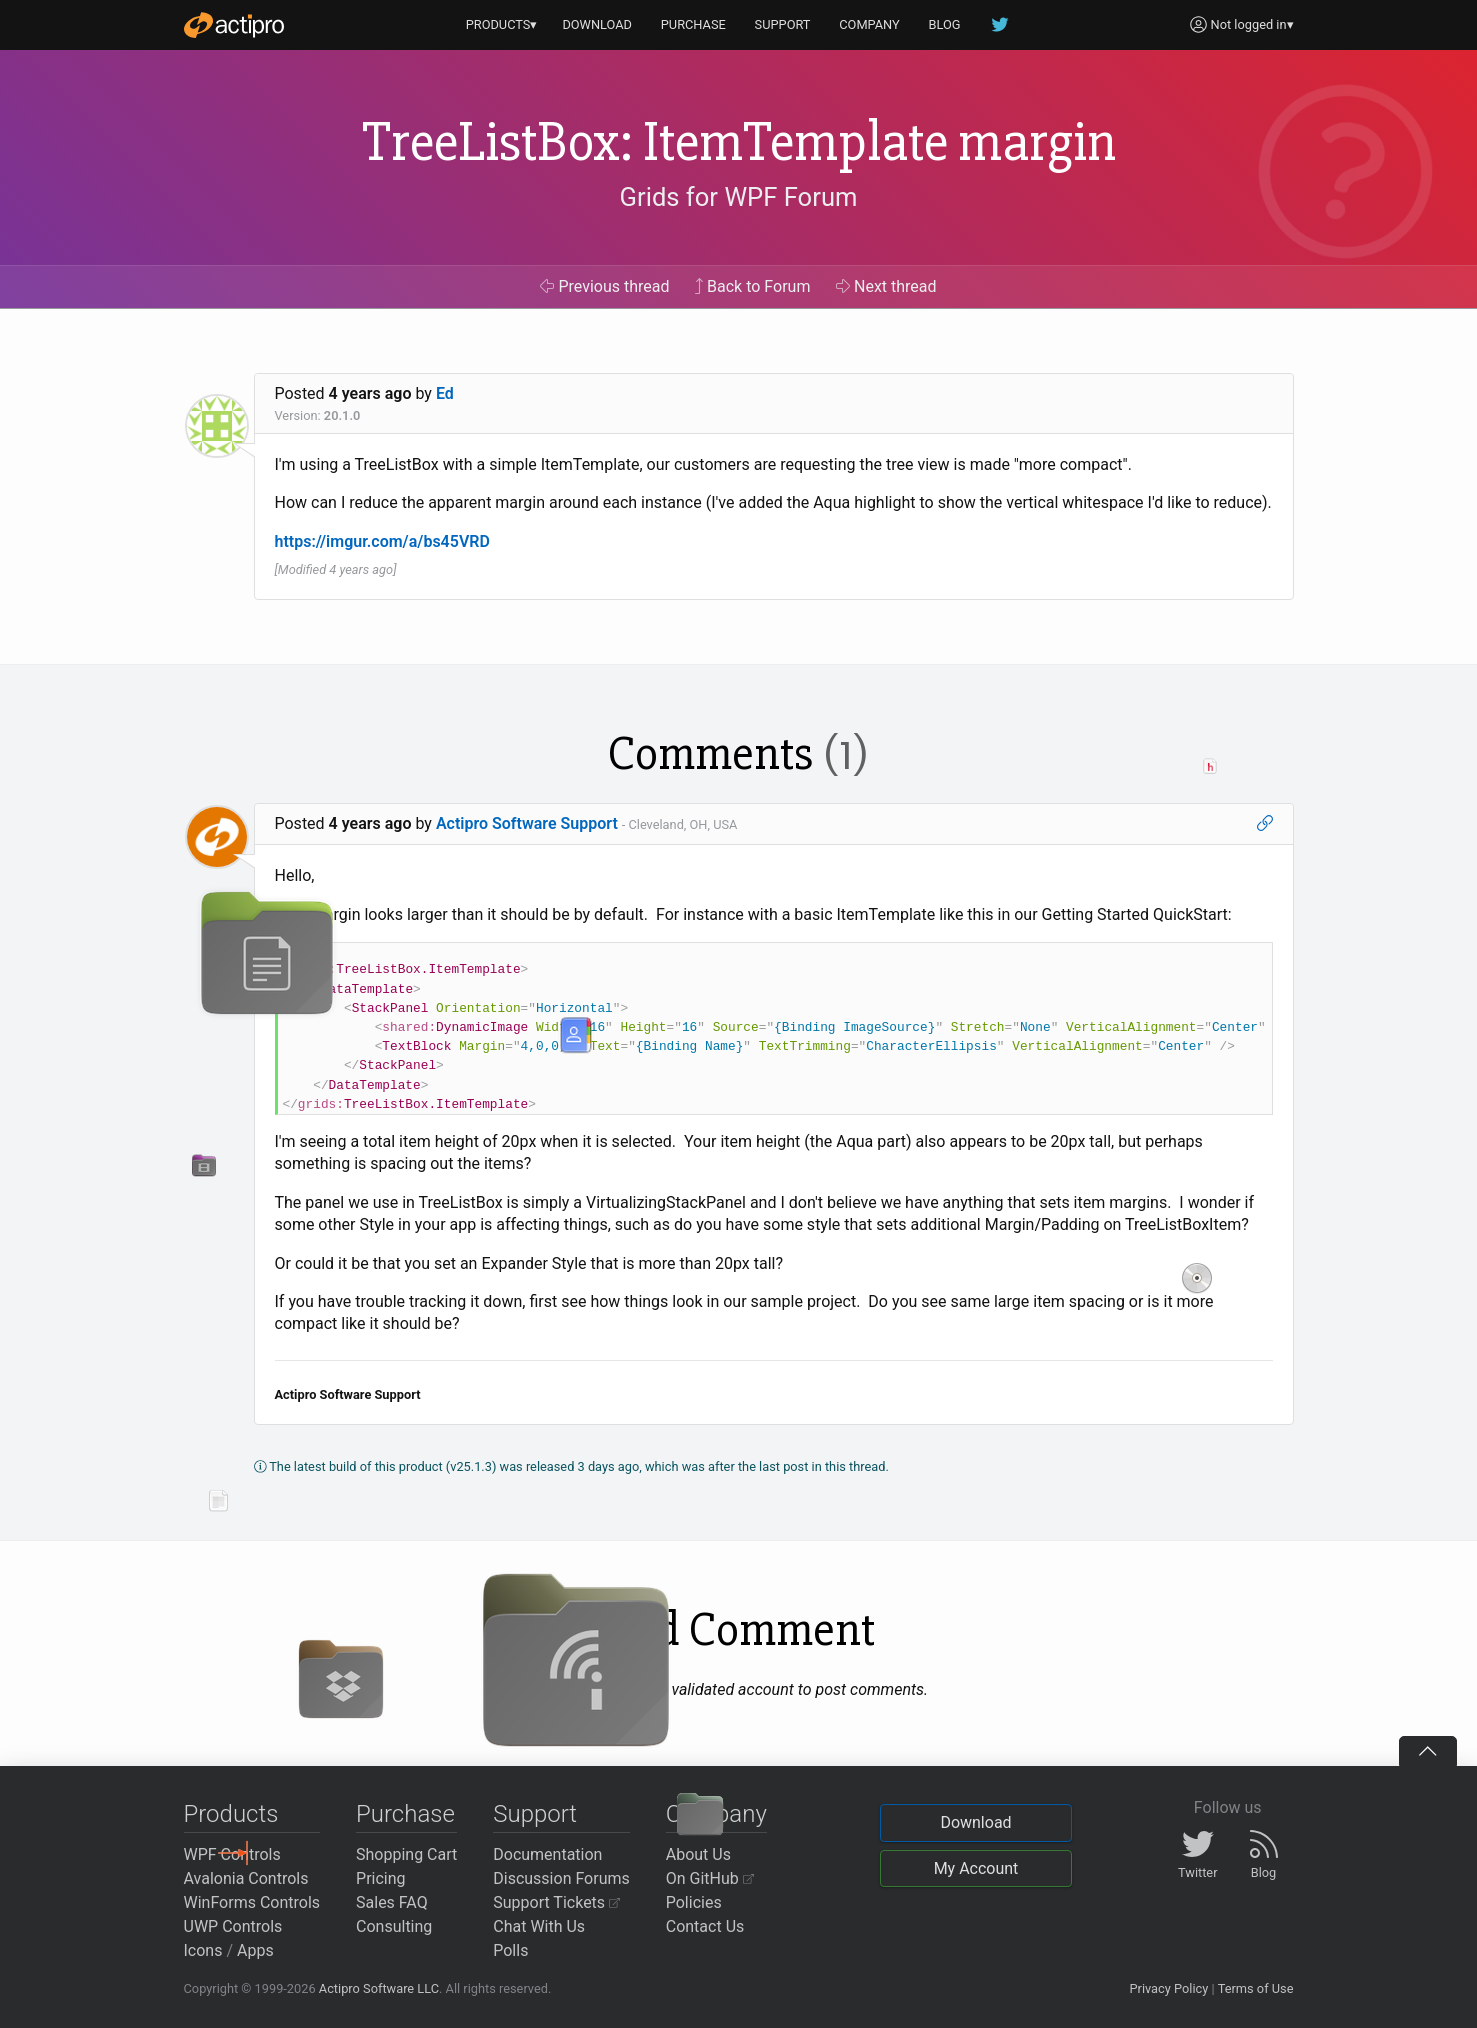 The height and width of the screenshot is (2028, 1477). What do you see at coordinates (576, 1035) in the screenshot?
I see `open the address book application` at bounding box center [576, 1035].